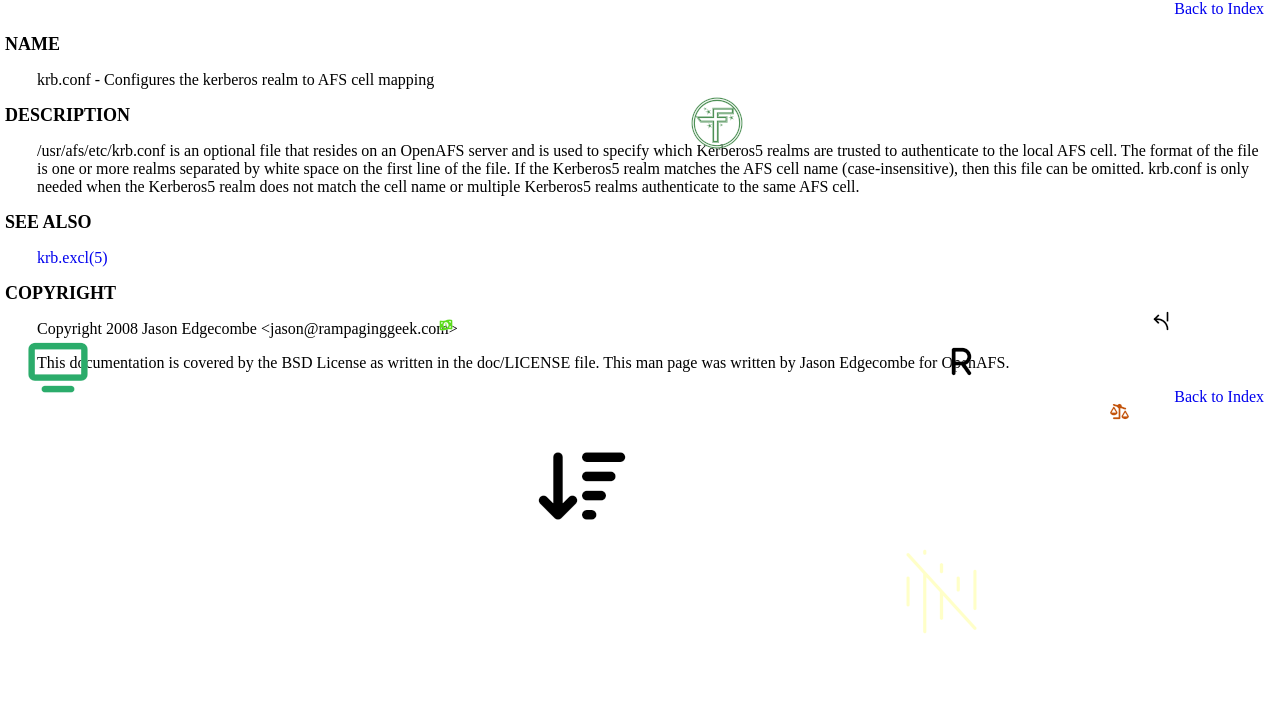 The width and height of the screenshot is (1269, 720). What do you see at coordinates (941, 591) in the screenshot?
I see `mute or disable audio input` at bounding box center [941, 591].